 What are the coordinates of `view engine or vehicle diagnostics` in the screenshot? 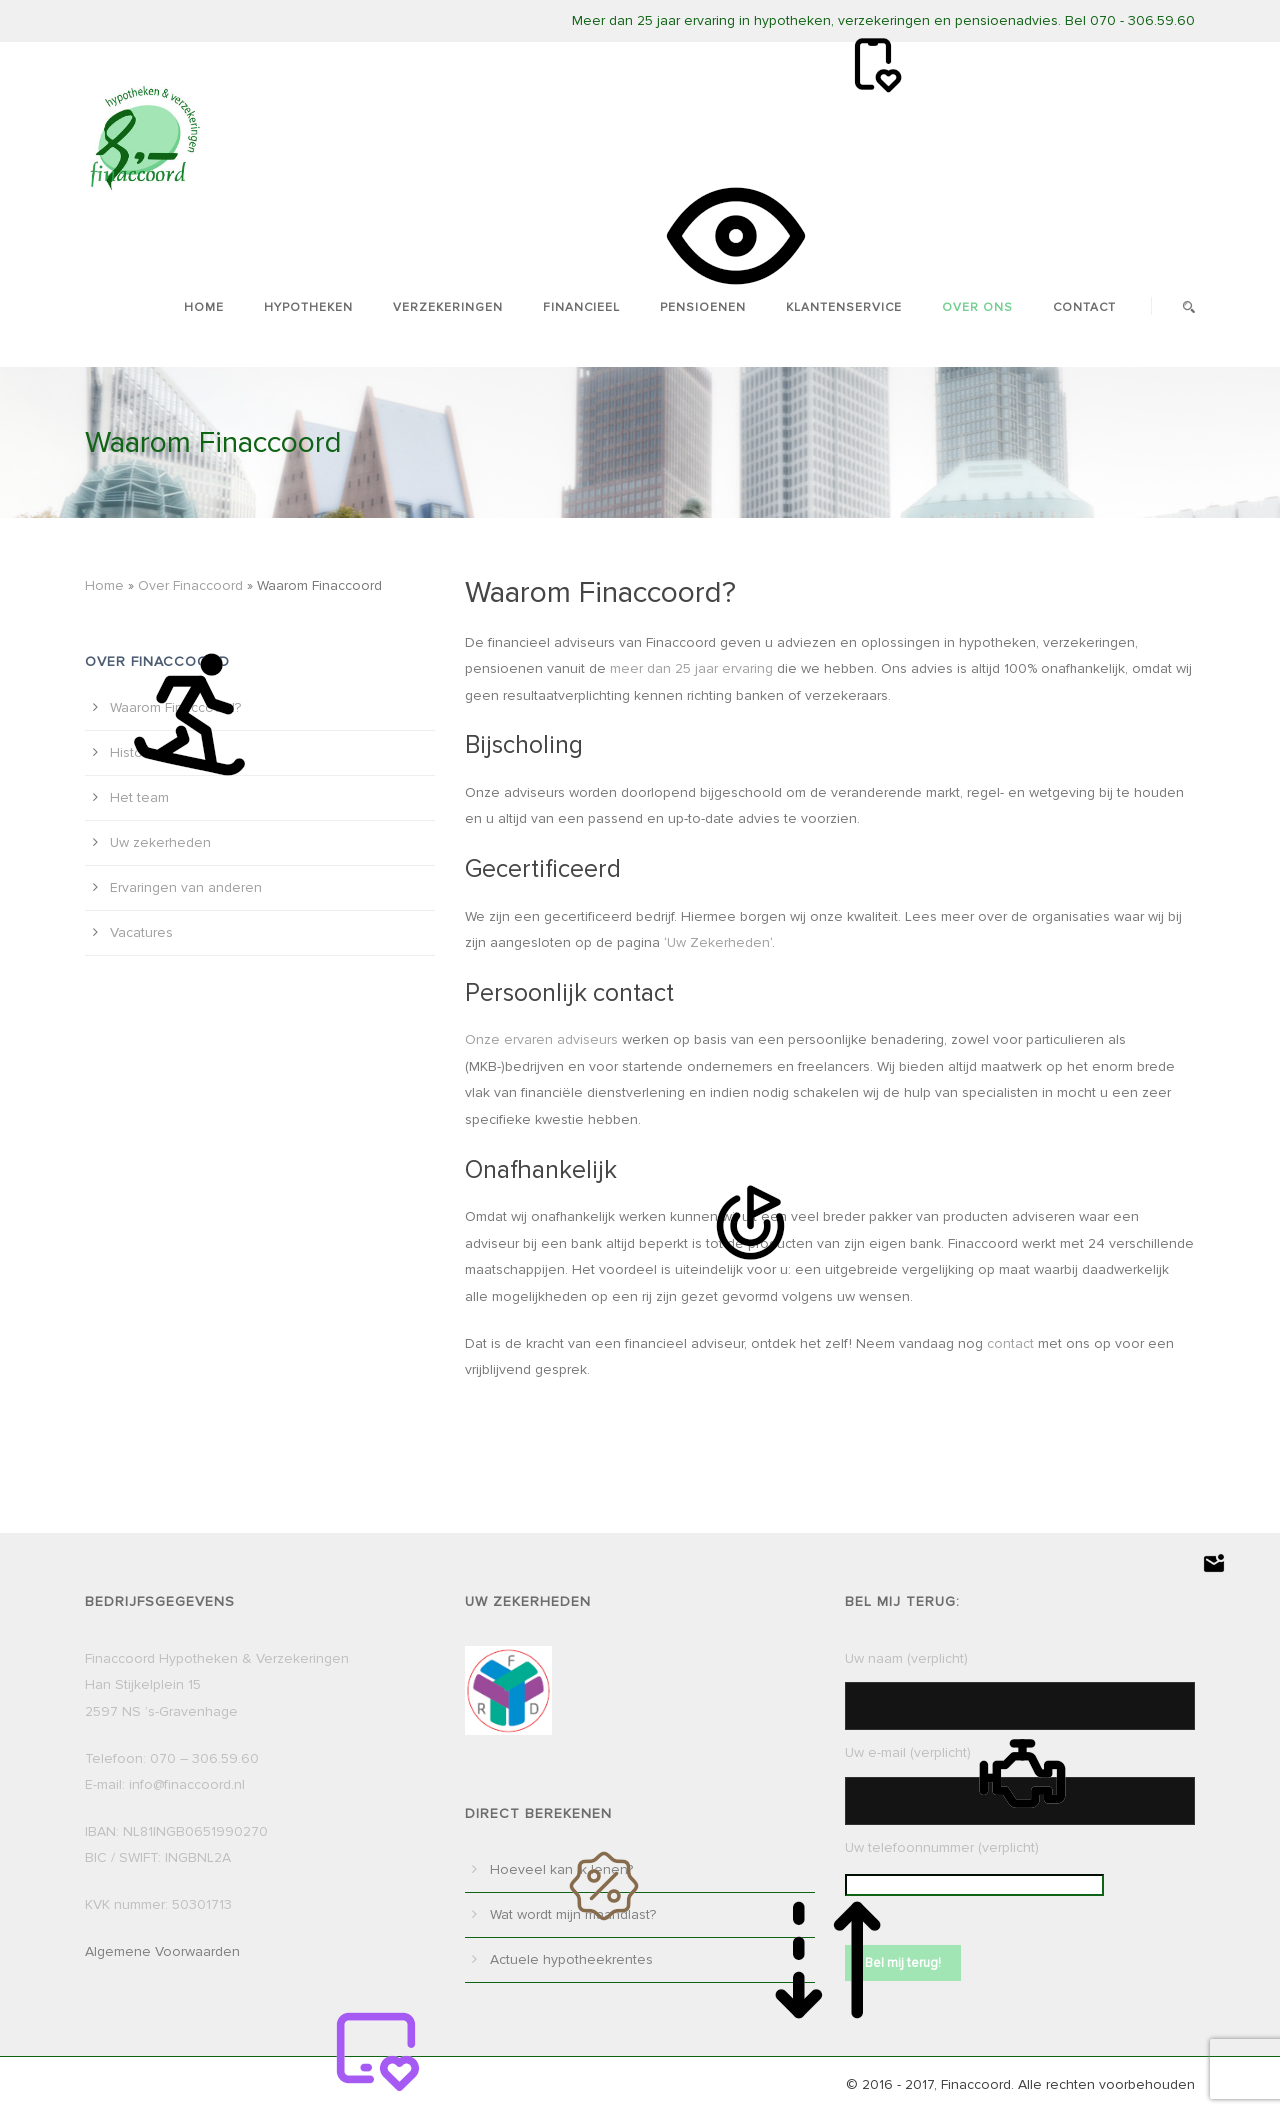 It's located at (1022, 1773).